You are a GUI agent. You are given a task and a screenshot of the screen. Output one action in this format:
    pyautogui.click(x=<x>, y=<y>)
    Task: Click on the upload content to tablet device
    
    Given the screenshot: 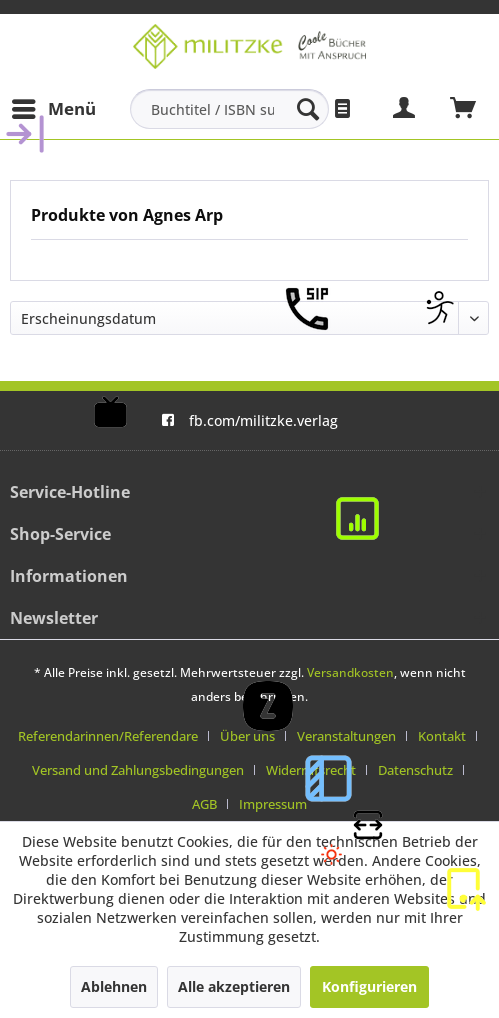 What is the action you would take?
    pyautogui.click(x=463, y=888)
    